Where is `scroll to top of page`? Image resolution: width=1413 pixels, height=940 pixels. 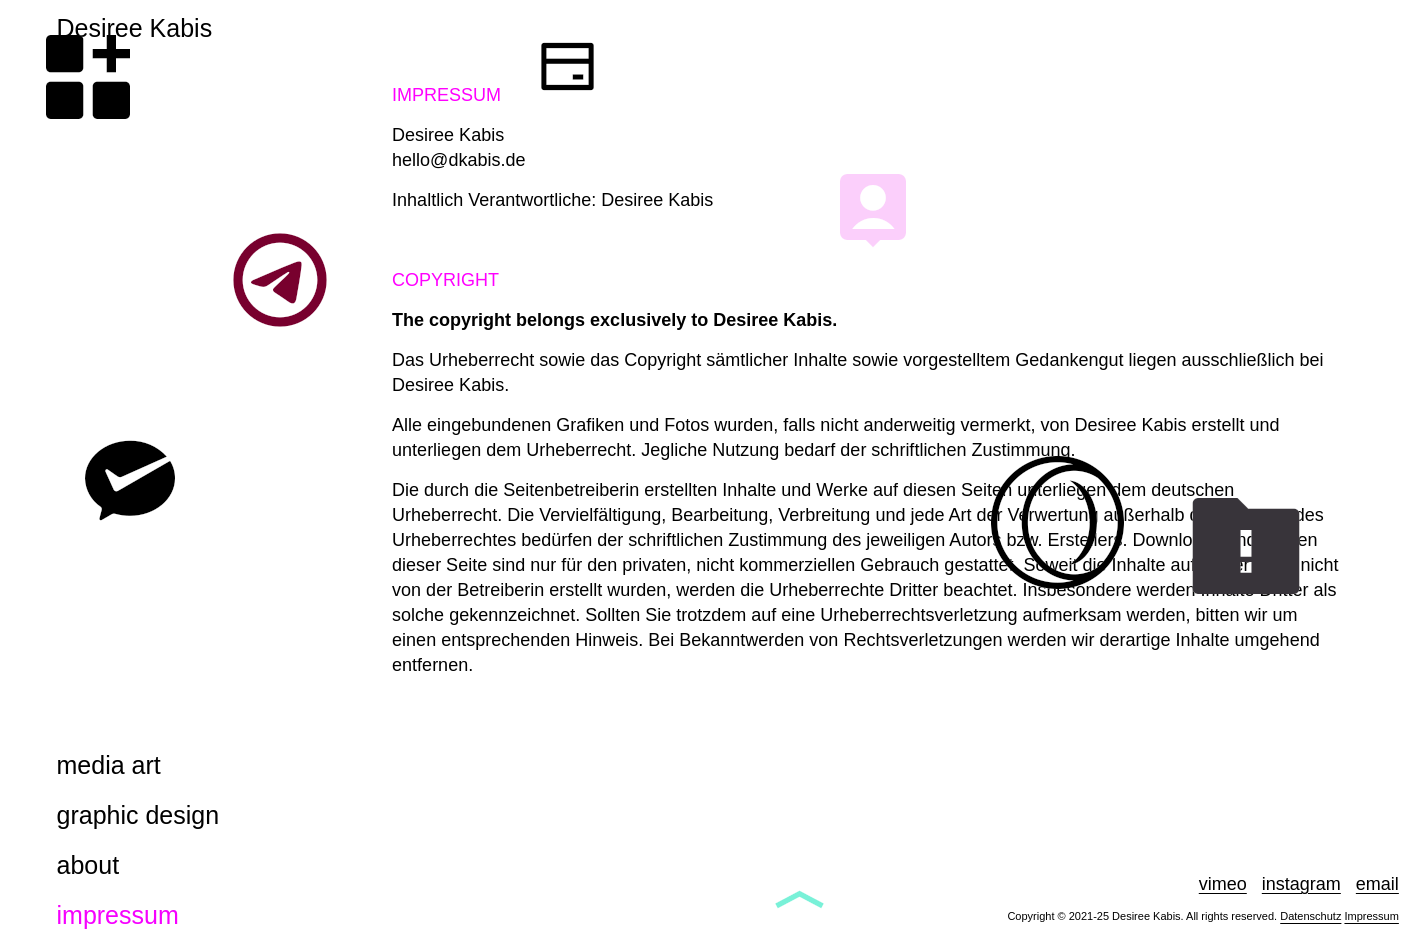 scroll to top of page is located at coordinates (799, 900).